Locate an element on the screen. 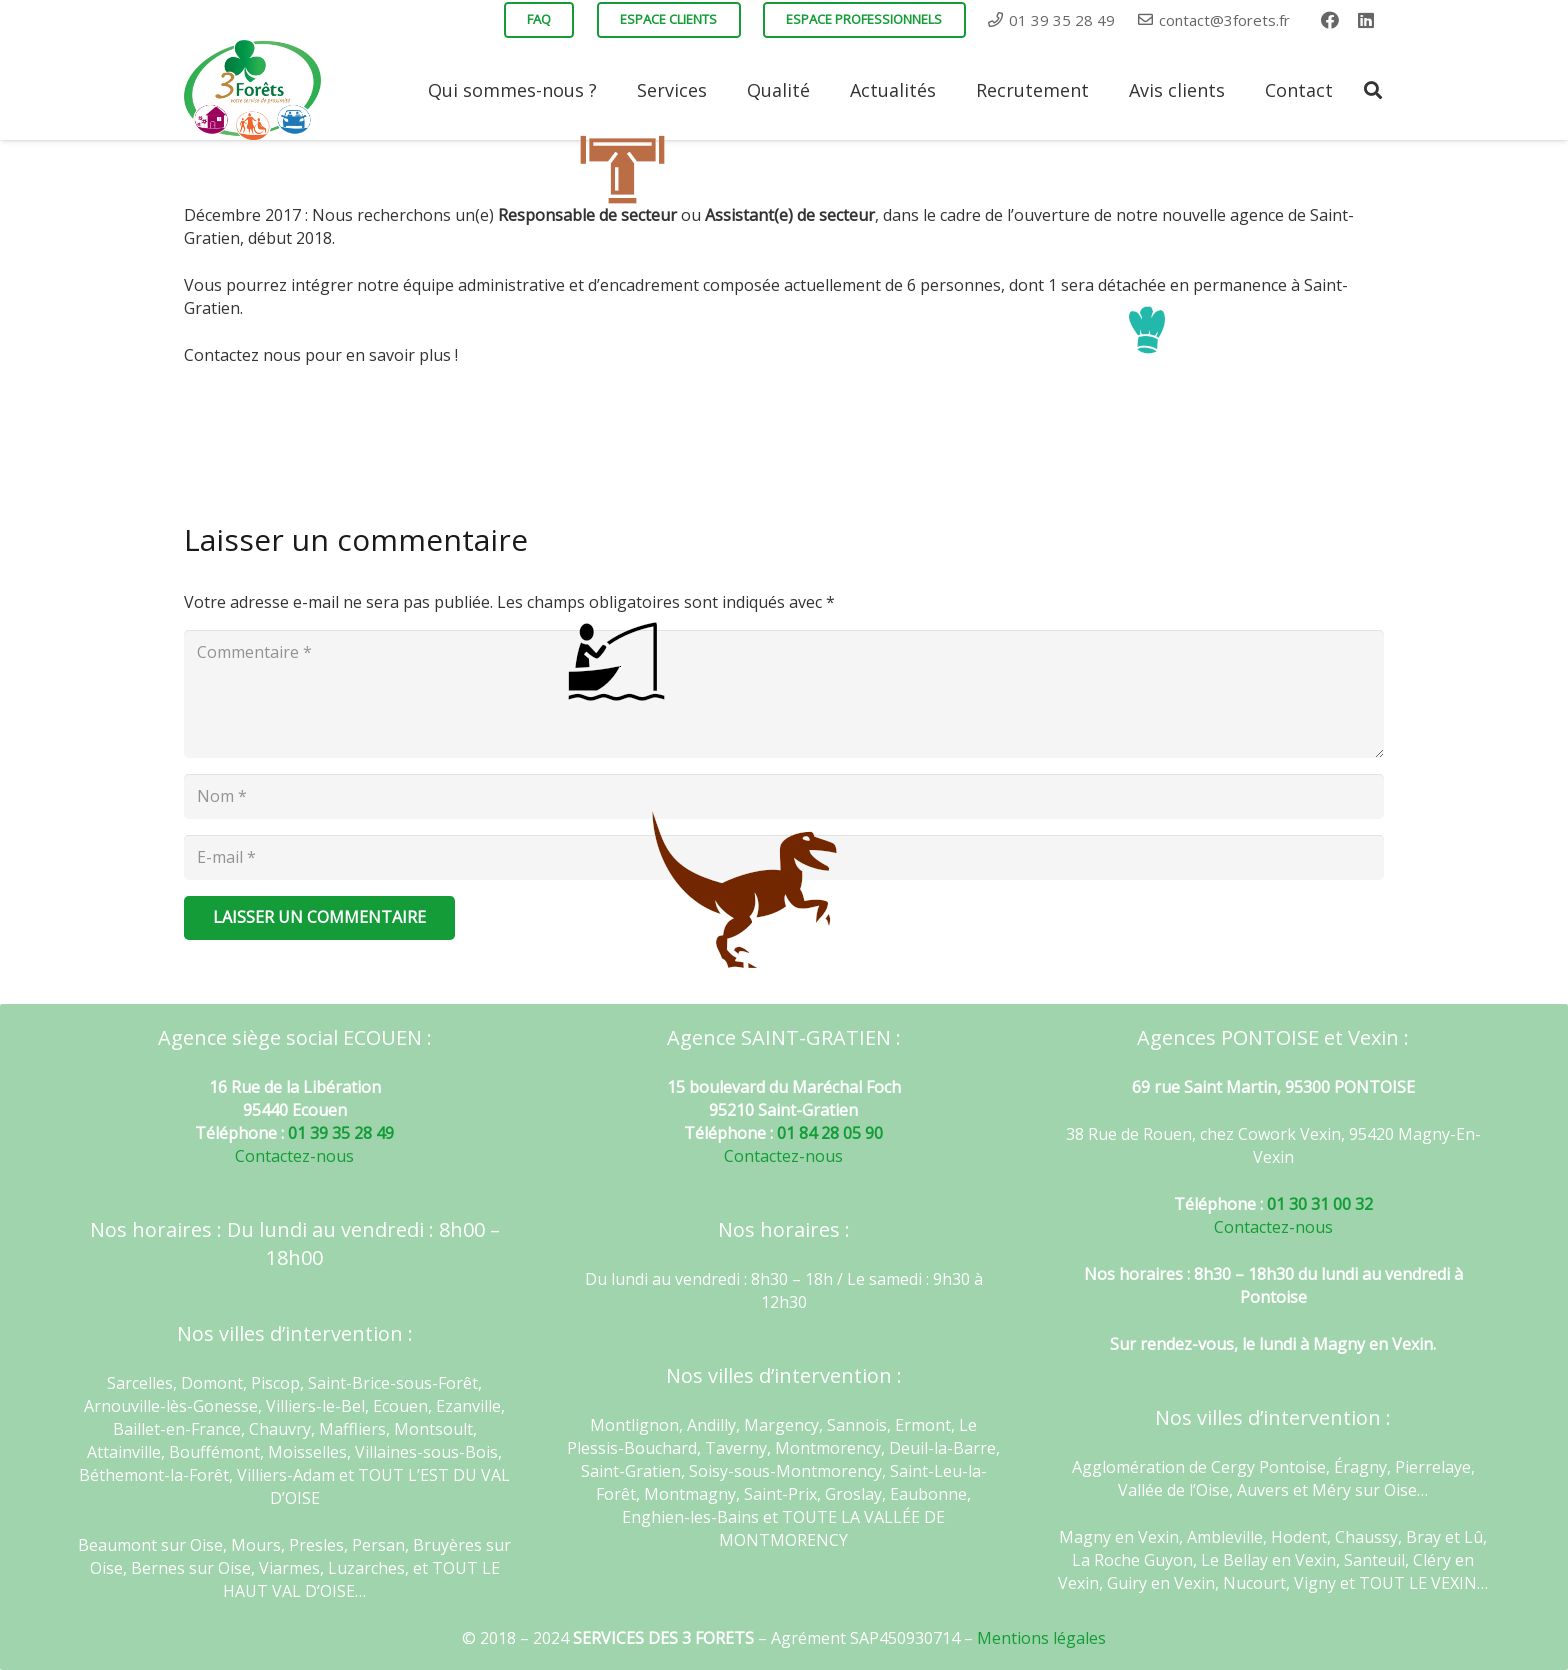 Image resolution: width=1568 pixels, height=1670 pixels. indicates a pipe junction or plumbing connection point is located at coordinates (622, 161).